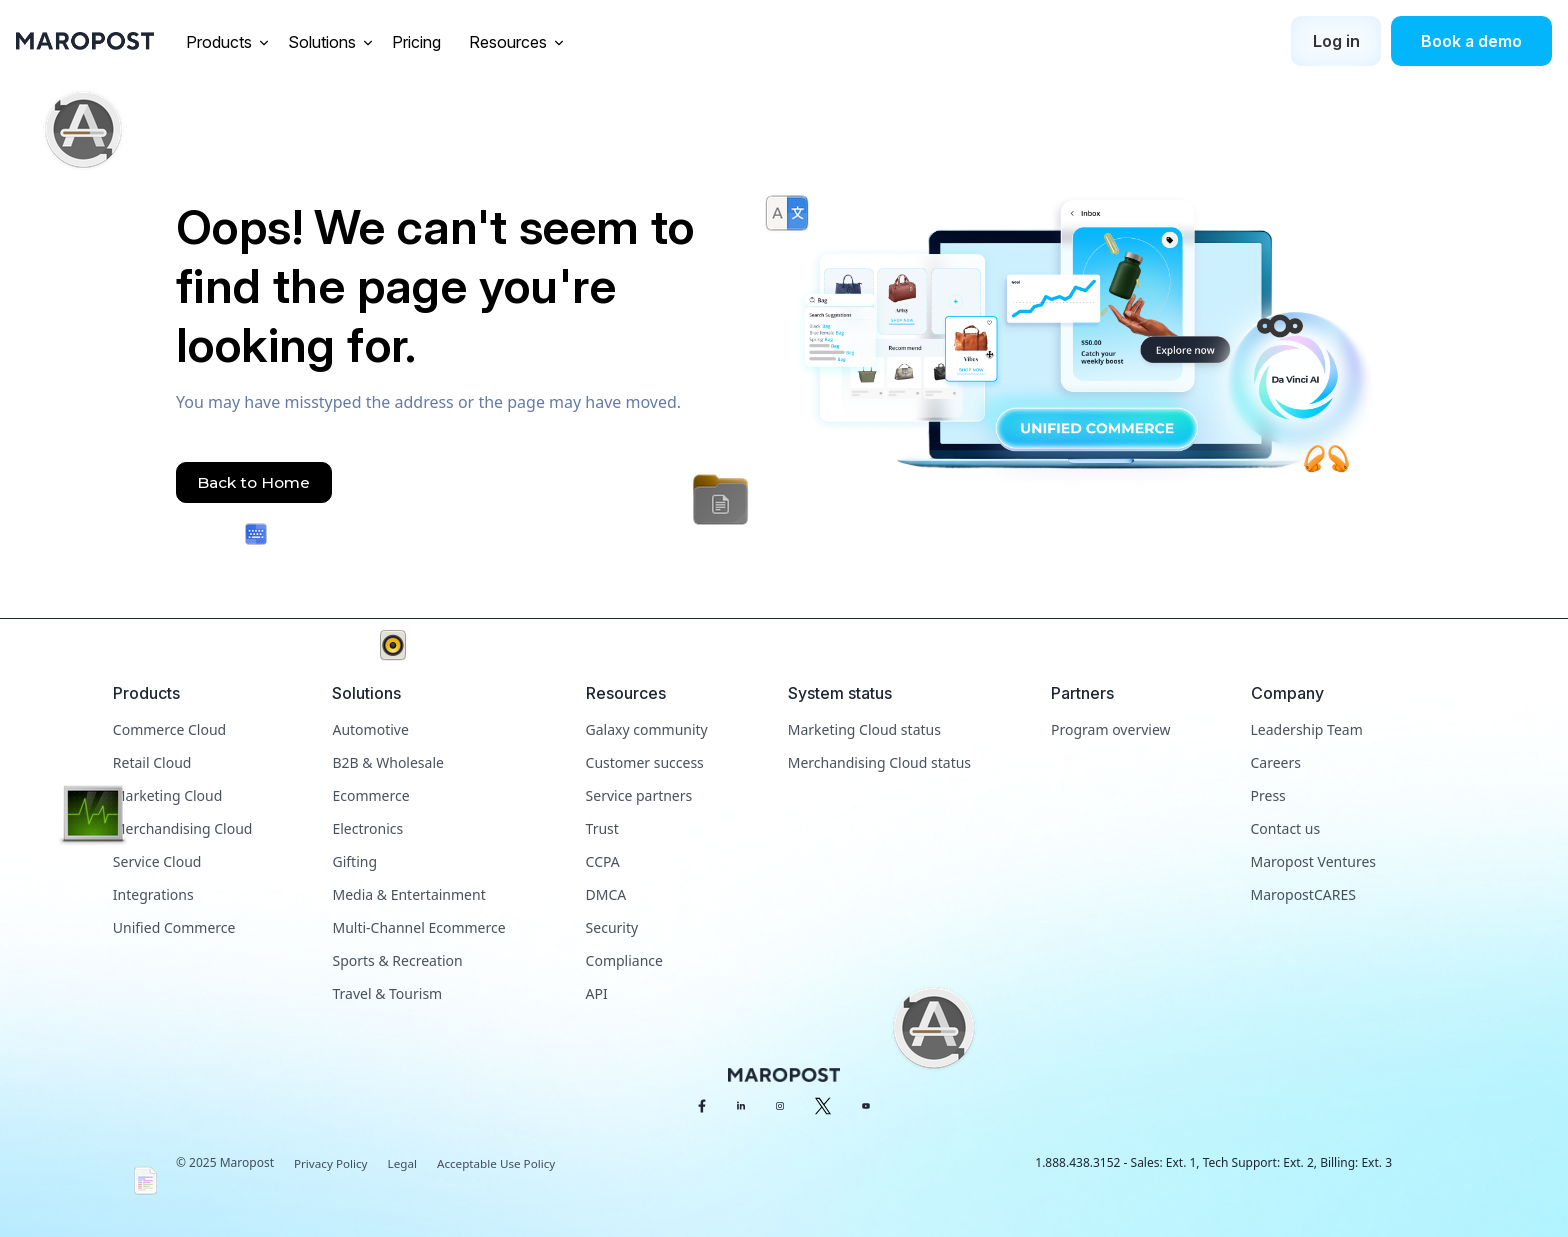 The image size is (1568, 1237). What do you see at coordinates (720, 499) in the screenshot?
I see `open your documents folder` at bounding box center [720, 499].